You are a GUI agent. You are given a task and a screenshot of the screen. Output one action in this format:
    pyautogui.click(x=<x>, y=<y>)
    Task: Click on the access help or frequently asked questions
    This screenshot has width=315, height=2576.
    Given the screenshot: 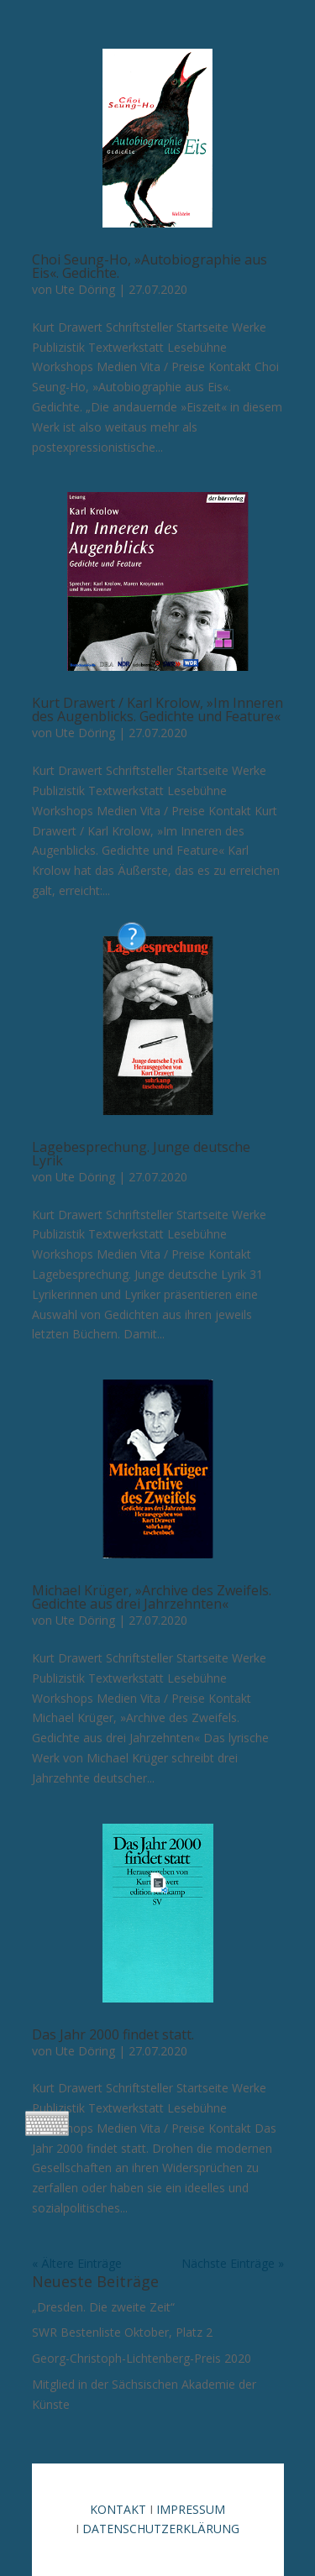 What is the action you would take?
    pyautogui.click(x=132, y=936)
    